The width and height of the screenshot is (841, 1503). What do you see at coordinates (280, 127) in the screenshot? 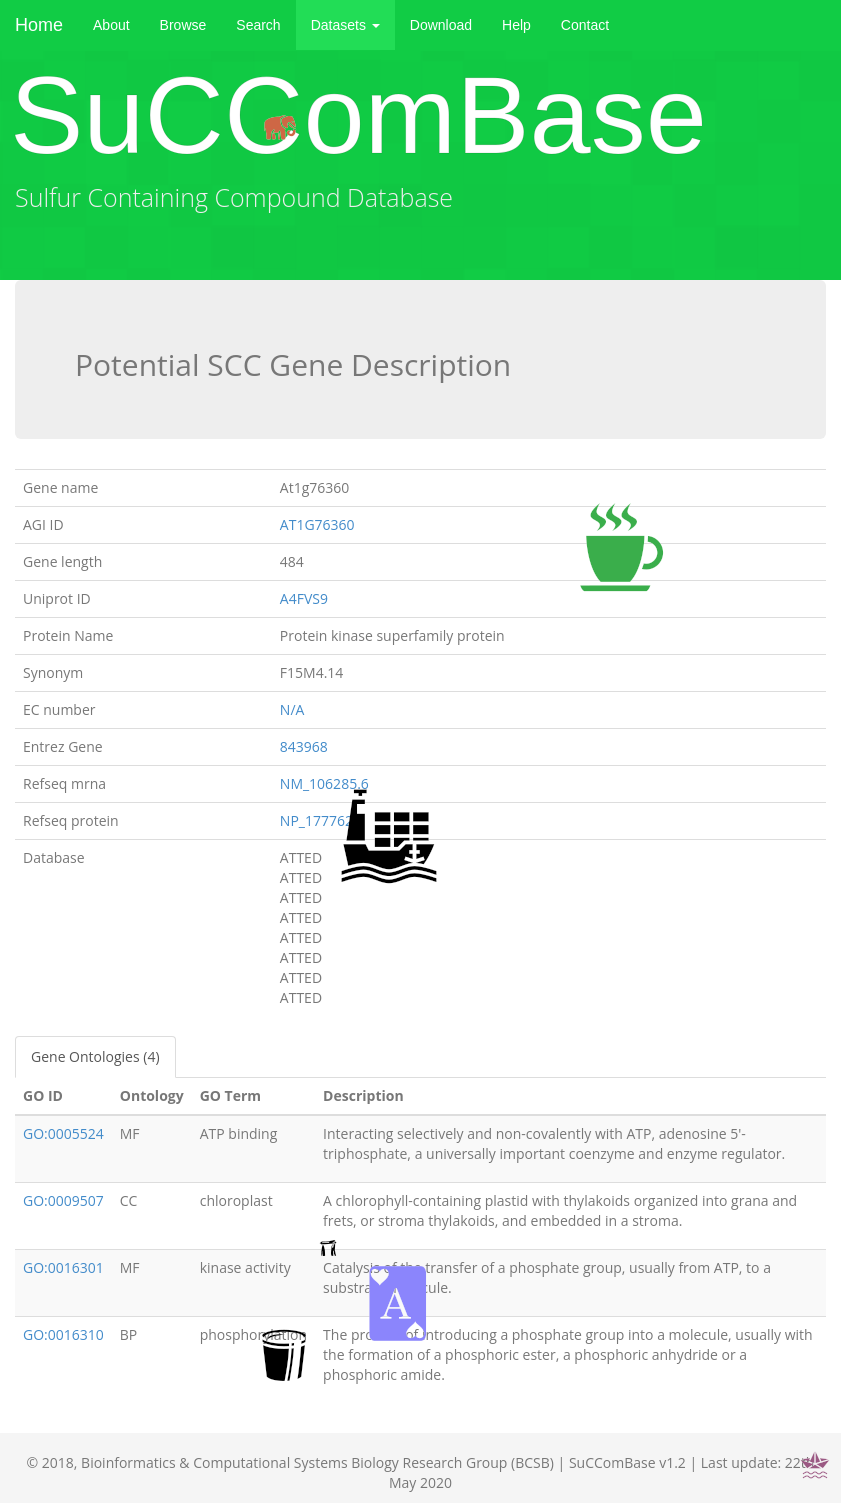
I see `elephant icon for wildlife or zoo-themed game` at bounding box center [280, 127].